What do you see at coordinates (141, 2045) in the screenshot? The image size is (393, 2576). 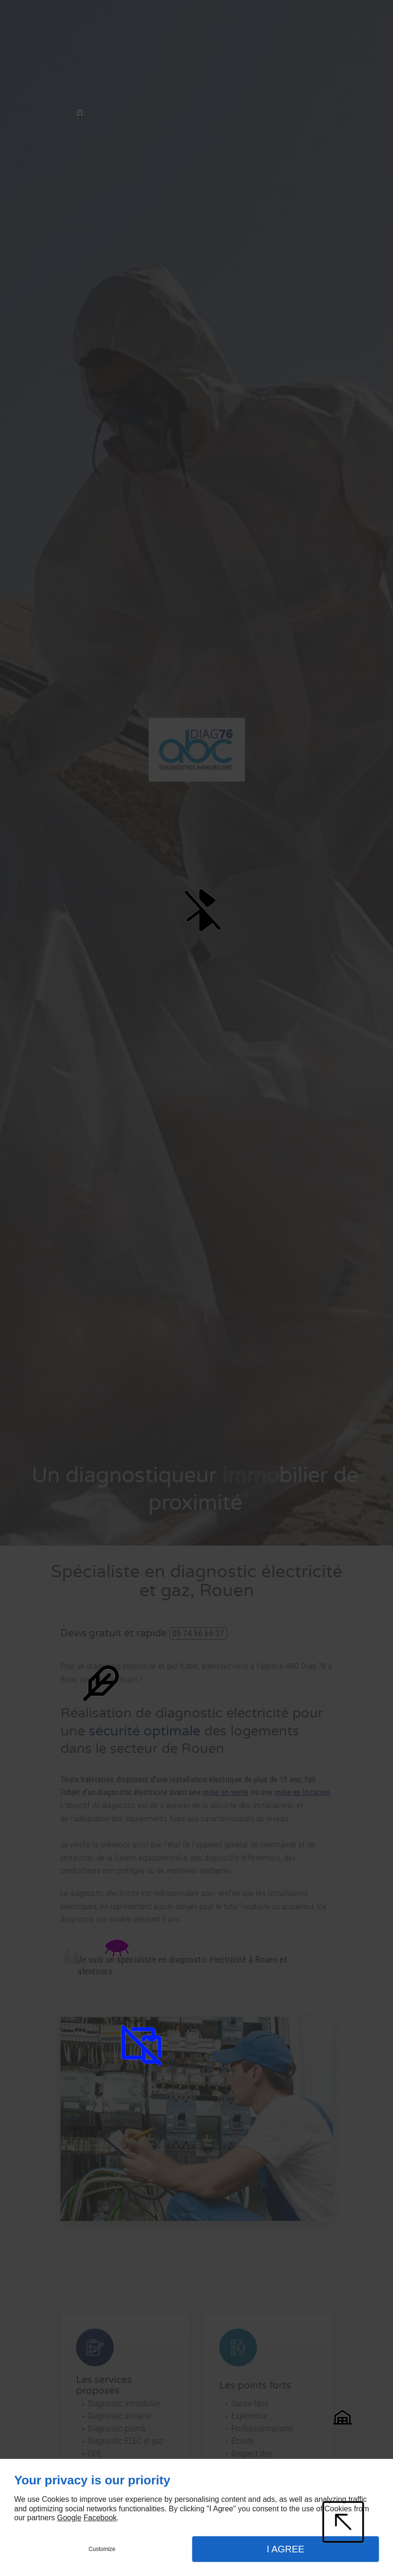 I see `devices are disconnected or unavailable` at bounding box center [141, 2045].